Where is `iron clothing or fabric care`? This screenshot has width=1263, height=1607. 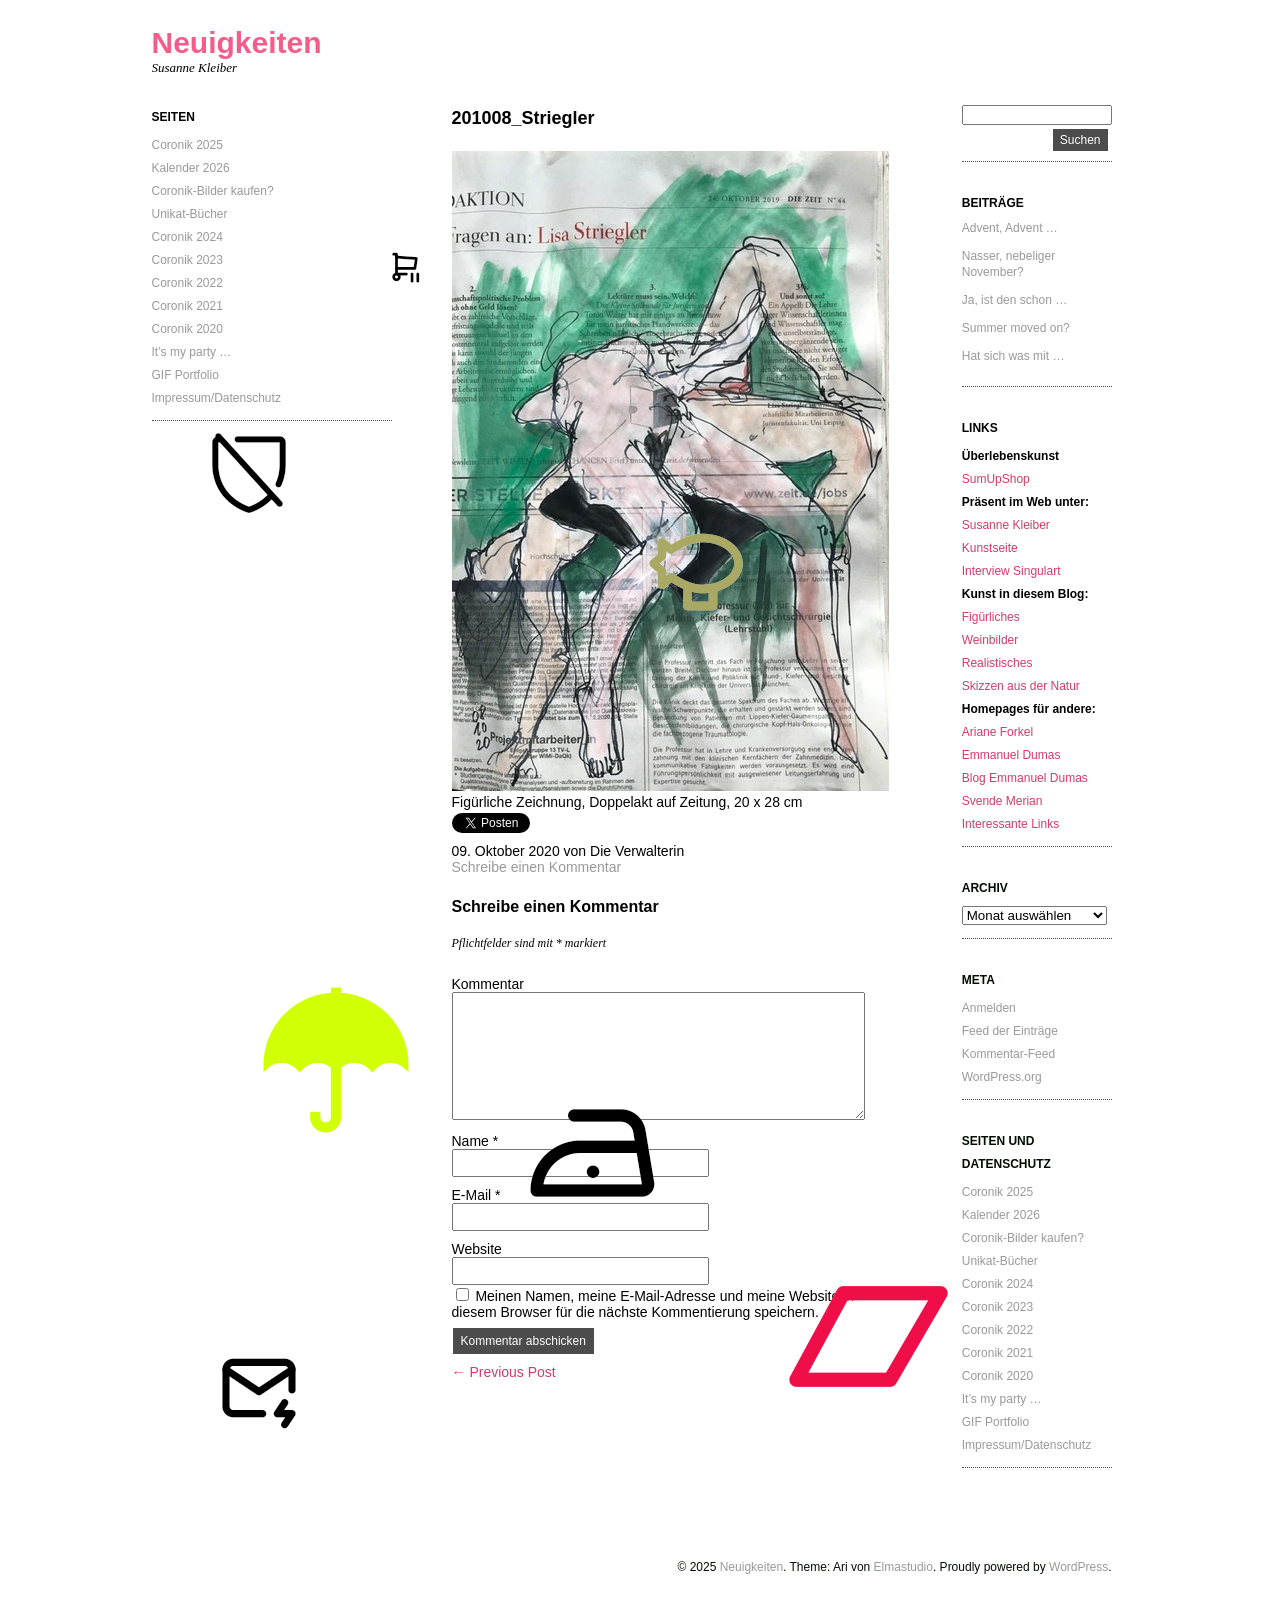
iron clothing or fabric care is located at coordinates (593, 1153).